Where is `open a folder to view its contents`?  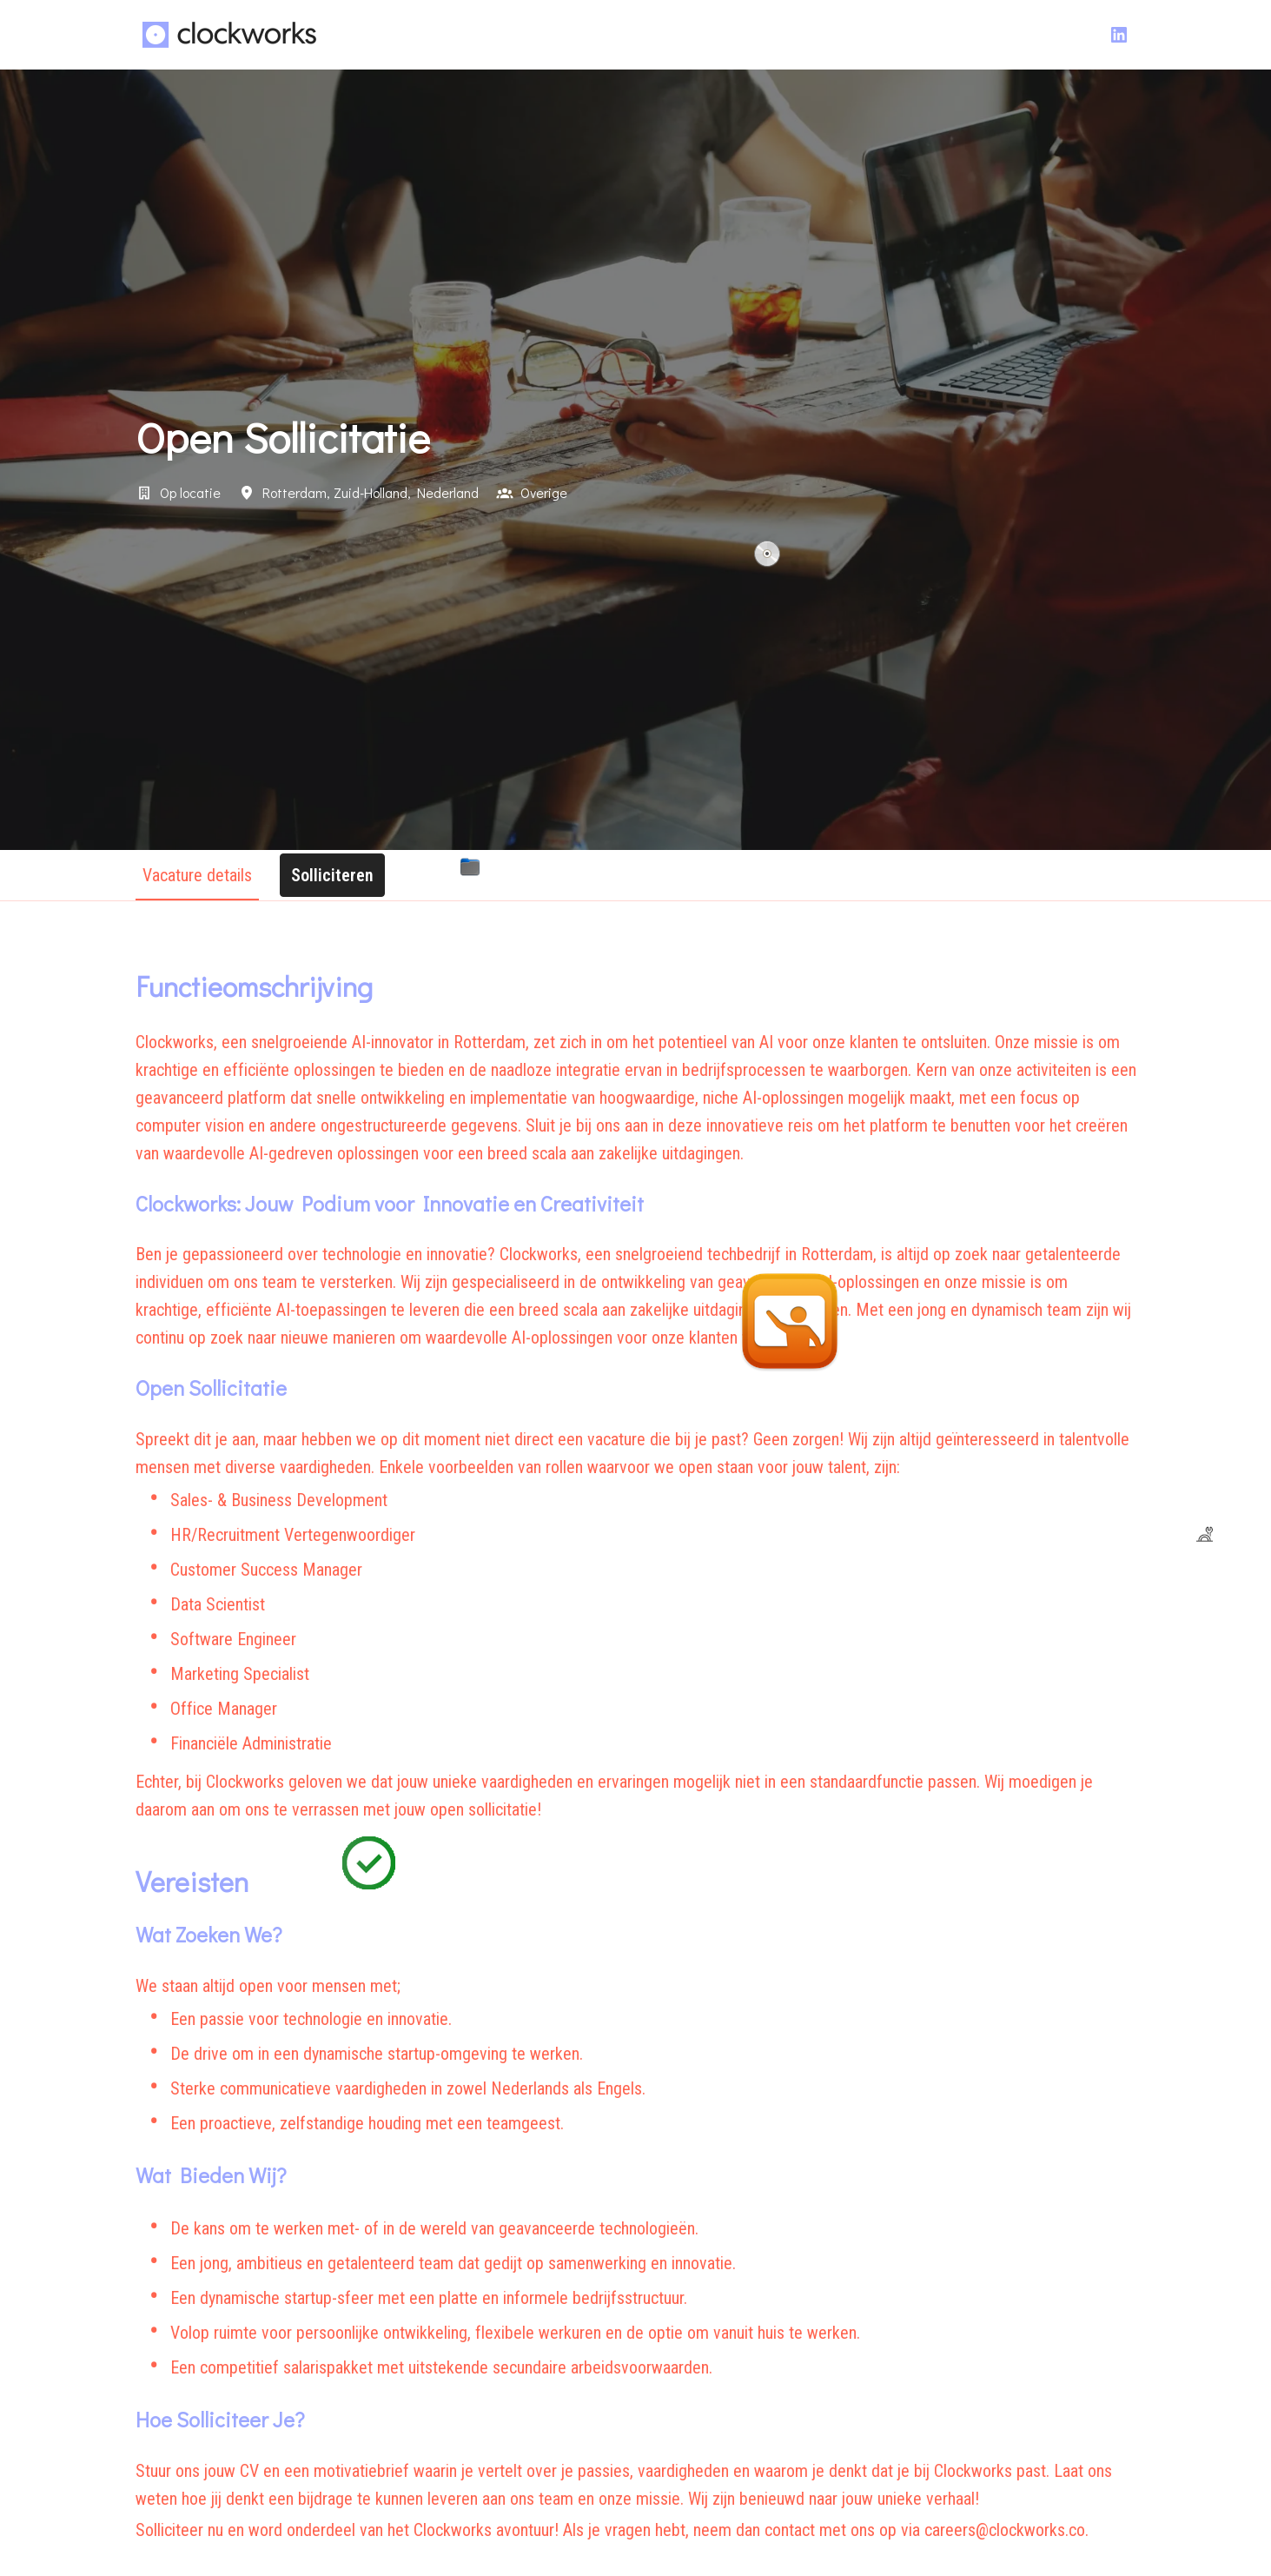
open a folder to view its contents is located at coordinates (470, 866).